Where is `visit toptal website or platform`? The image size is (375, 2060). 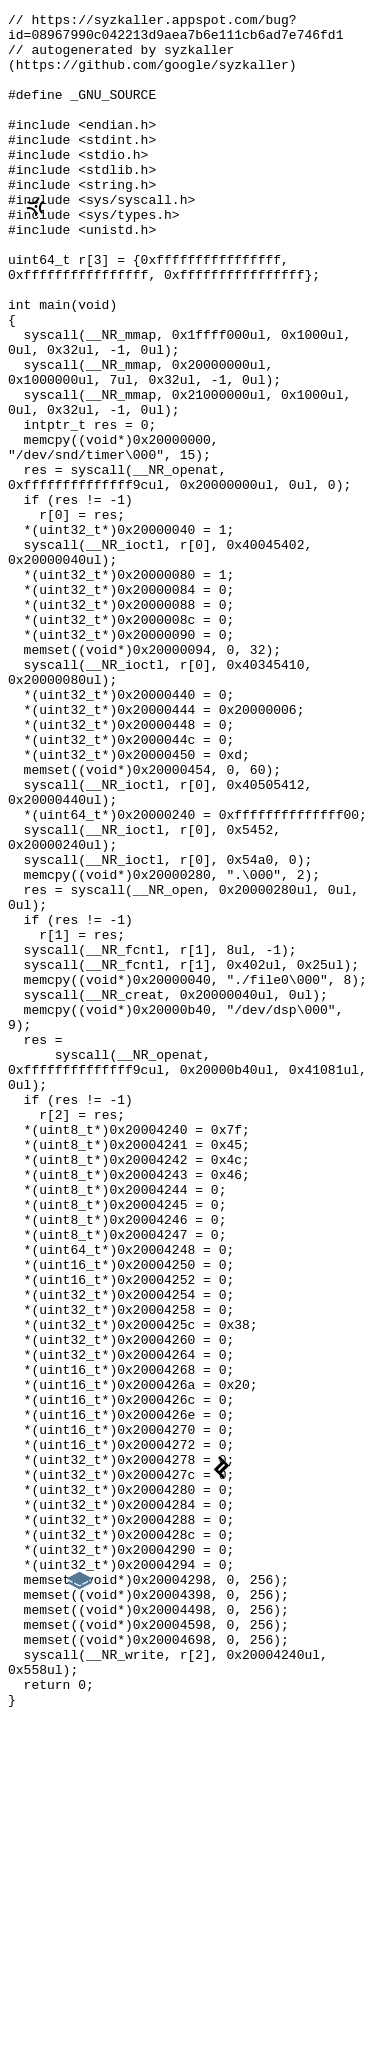 visit toptal website or platform is located at coordinates (221, 1467).